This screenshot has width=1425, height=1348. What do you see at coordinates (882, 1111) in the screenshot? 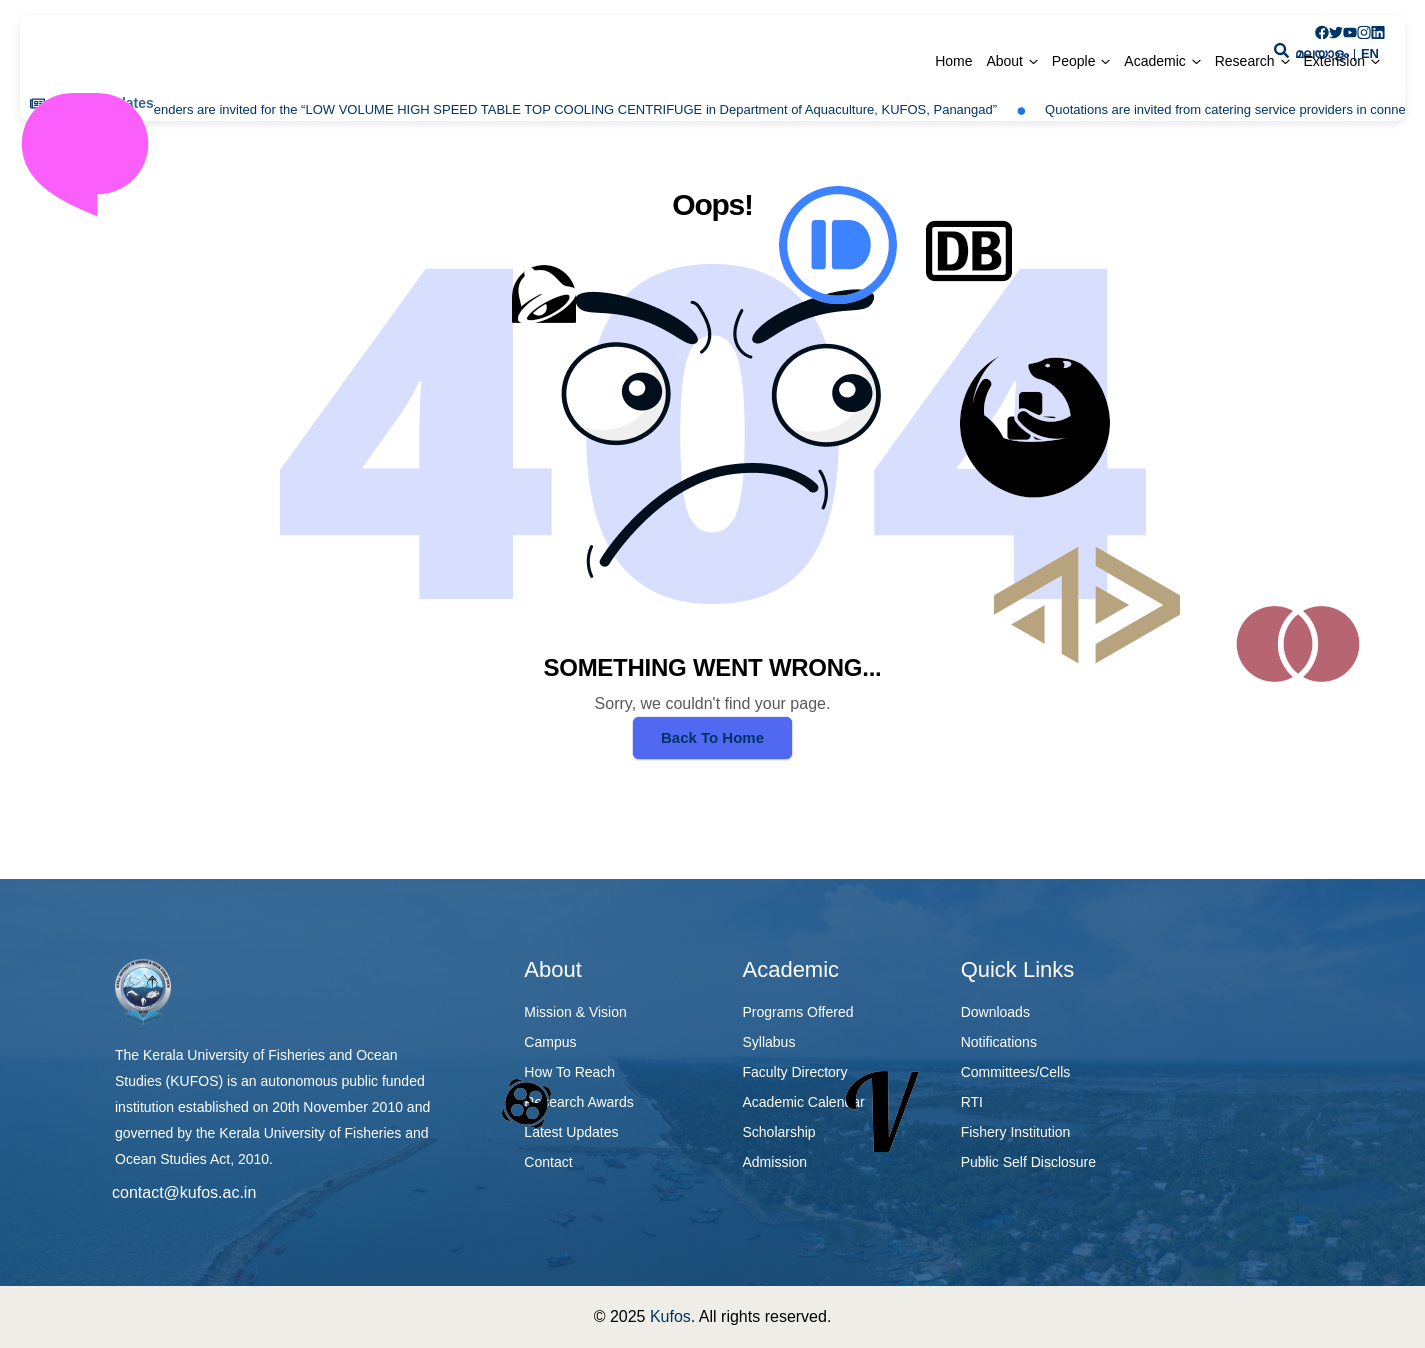
I see `vala programming language logo` at bounding box center [882, 1111].